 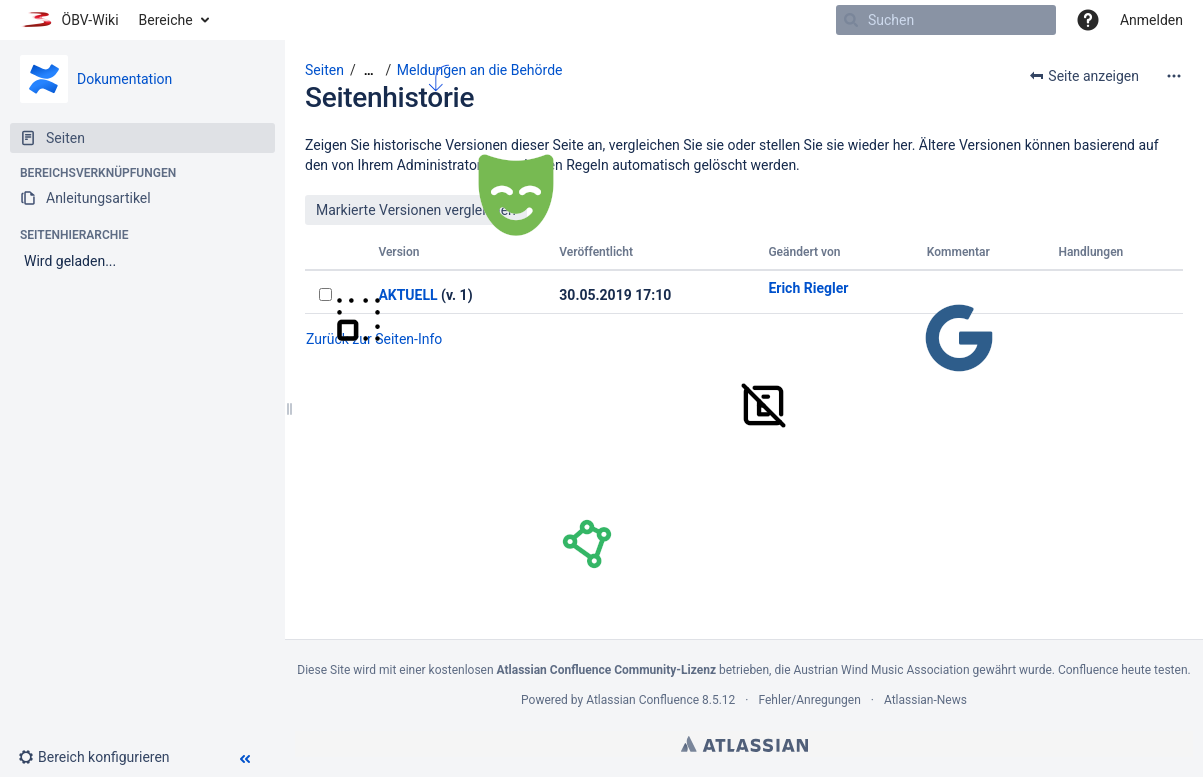 I want to click on create a polygon shape, so click(x=587, y=544).